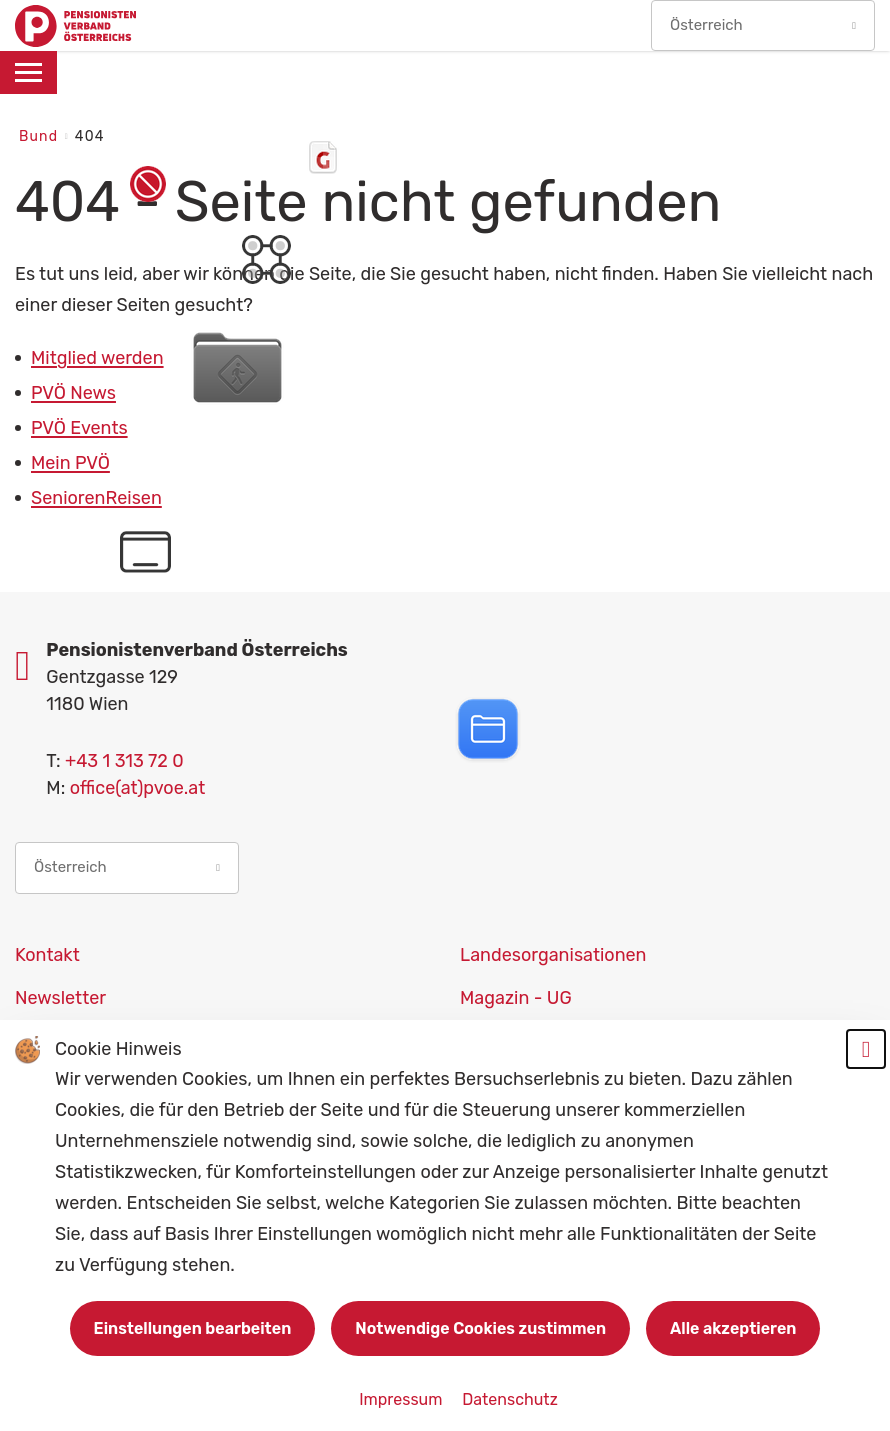 This screenshot has height=1431, width=890. What do you see at coordinates (323, 157) in the screenshot?
I see `a G-code file used for CNC or 3D printing instructions` at bounding box center [323, 157].